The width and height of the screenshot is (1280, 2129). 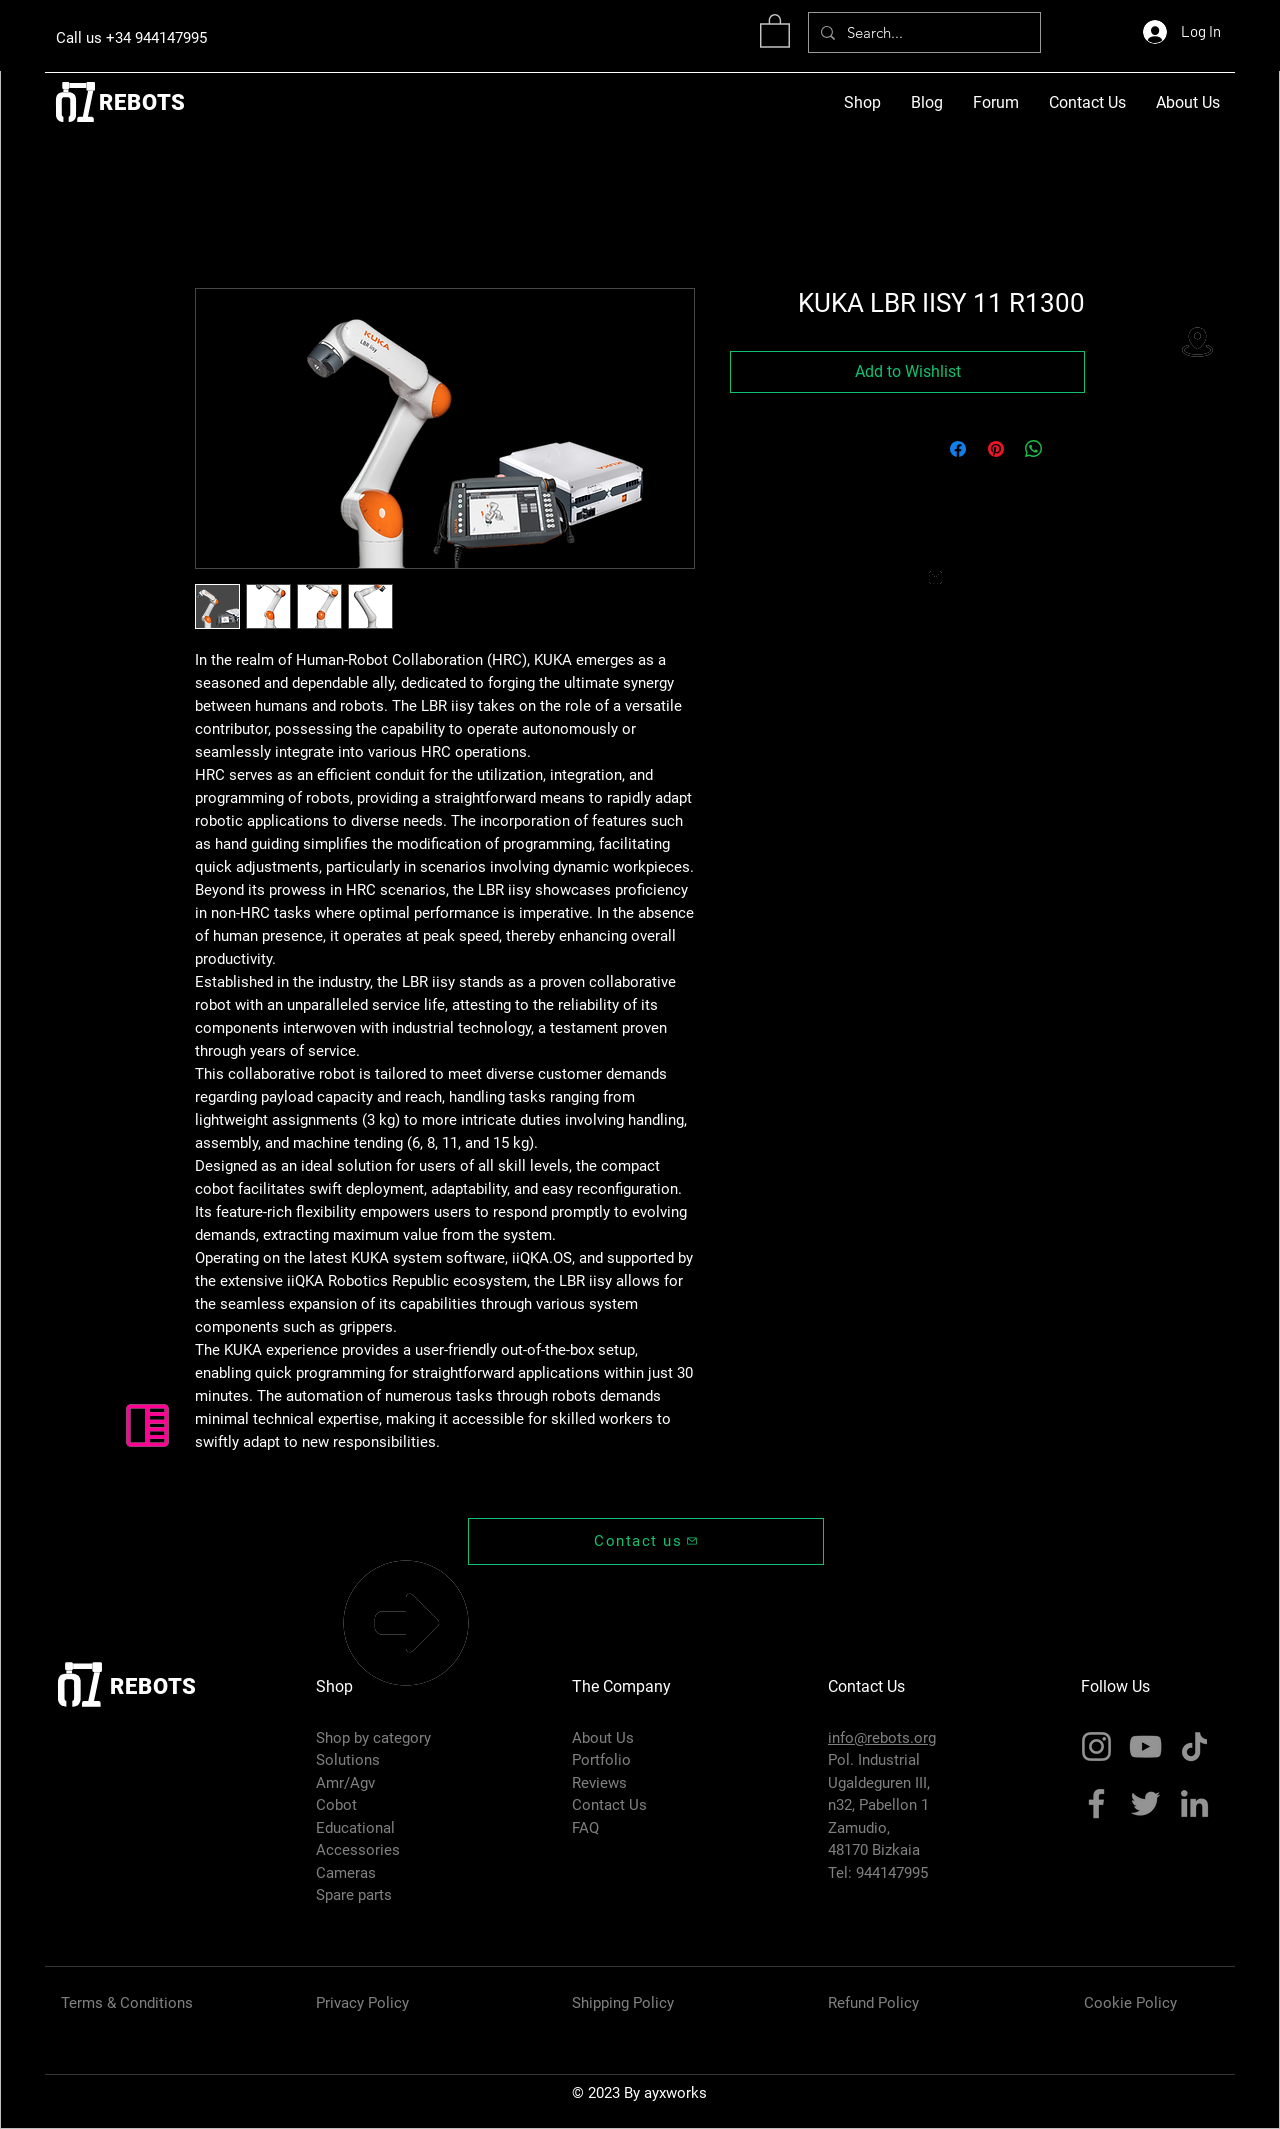 I want to click on submit negative feedback or rating, so click(x=935, y=577).